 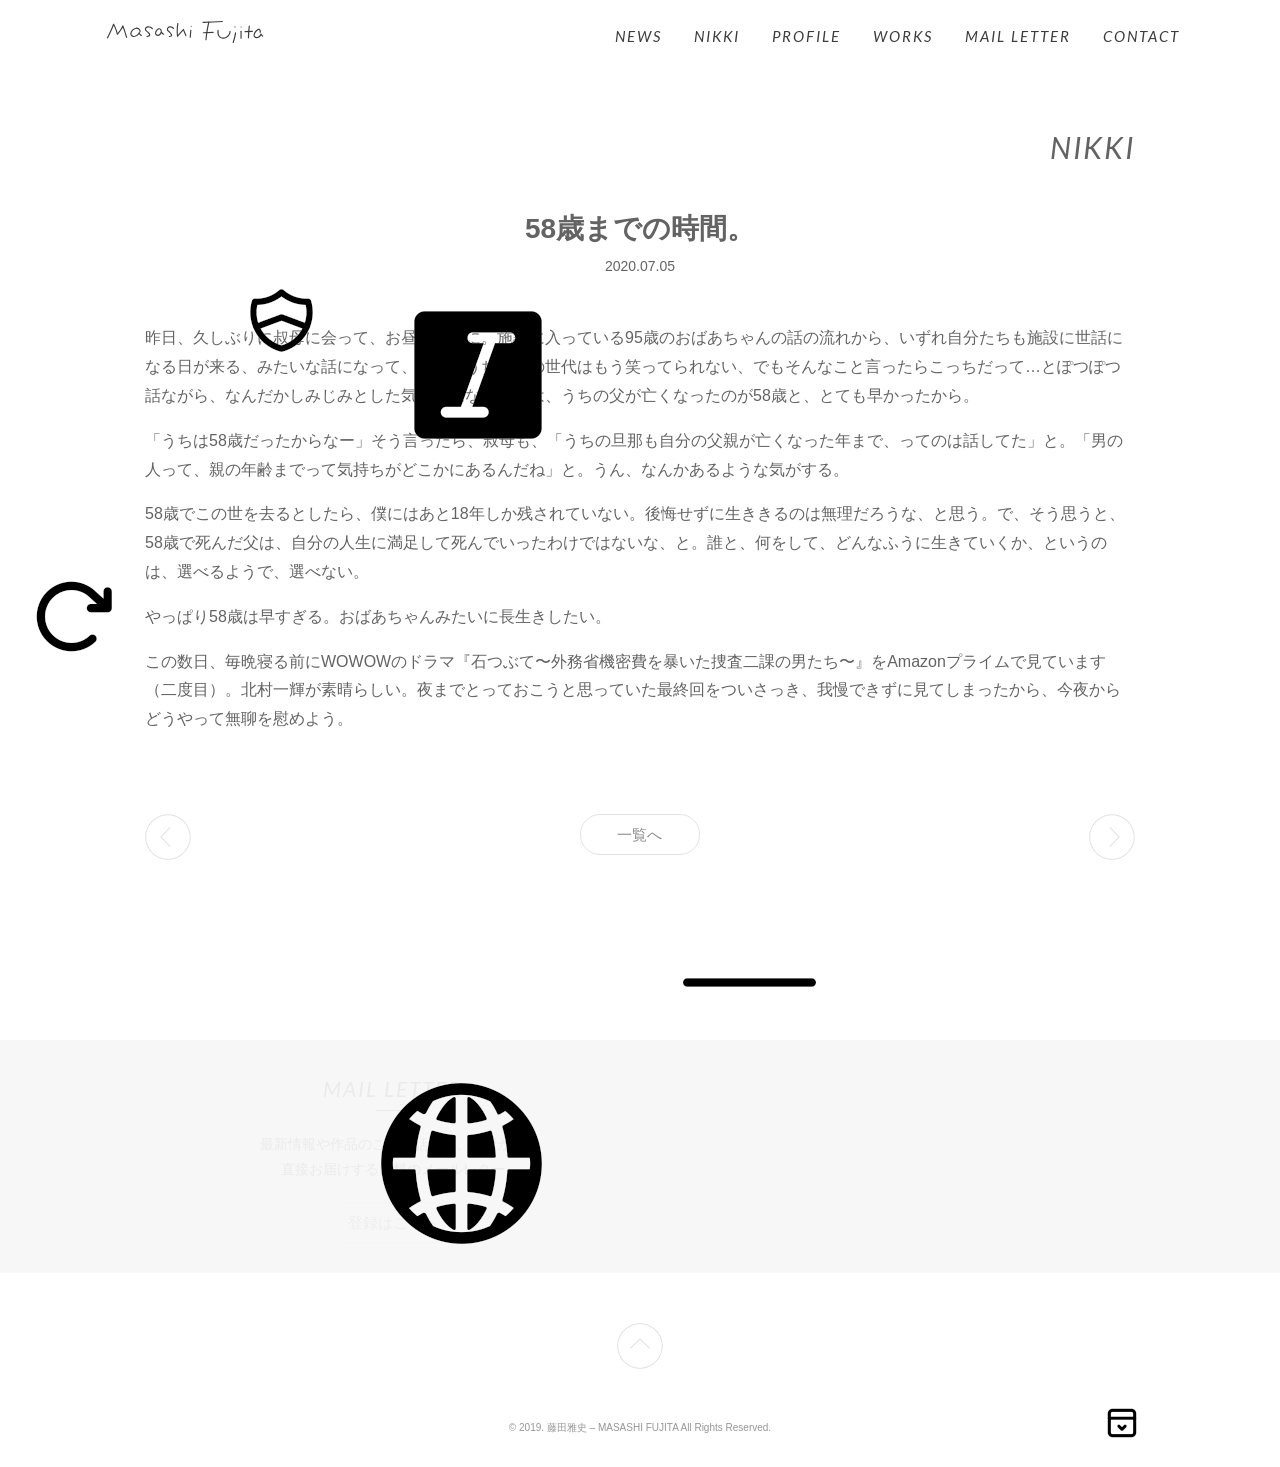 What do you see at coordinates (749, 982) in the screenshot?
I see `decrease quantity or value` at bounding box center [749, 982].